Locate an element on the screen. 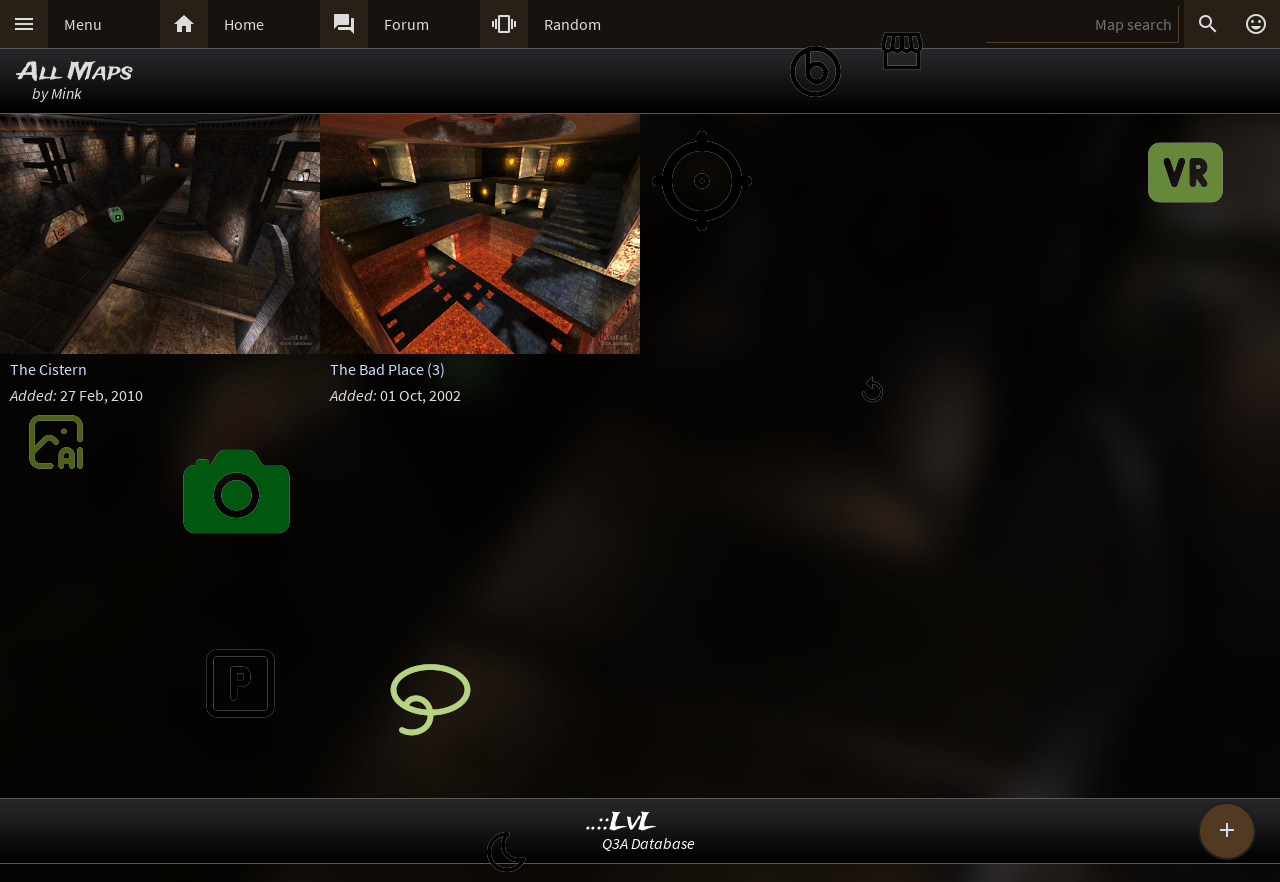 This screenshot has width=1280, height=882. enhance photo with AI tools is located at coordinates (56, 442).